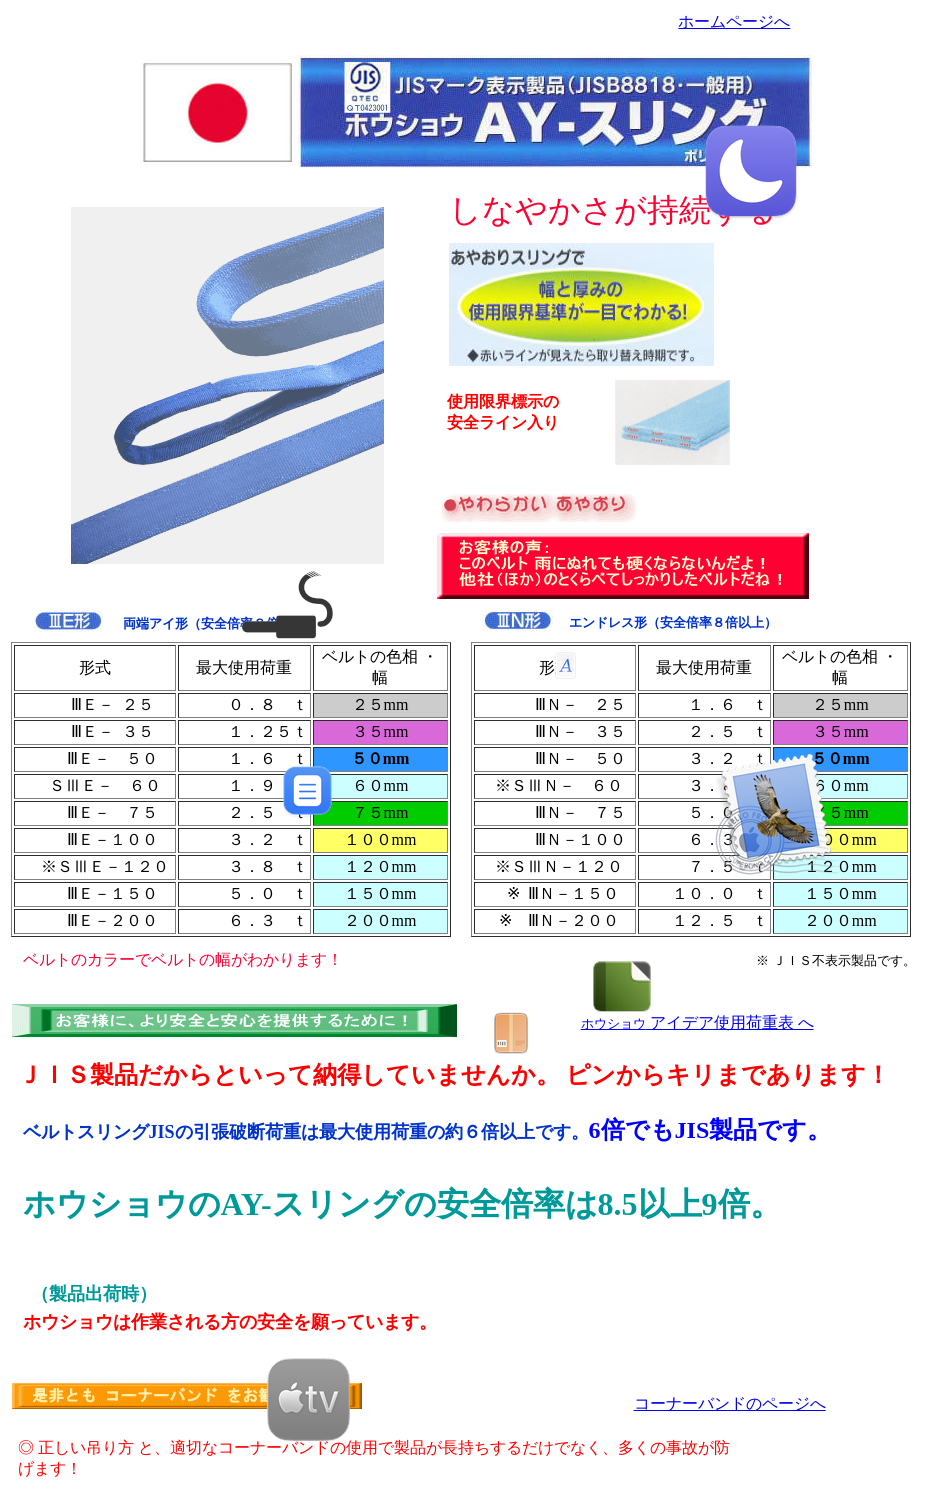  Describe the element at coordinates (307, 791) in the screenshot. I see `open system actions or shortcuts settings` at that location.